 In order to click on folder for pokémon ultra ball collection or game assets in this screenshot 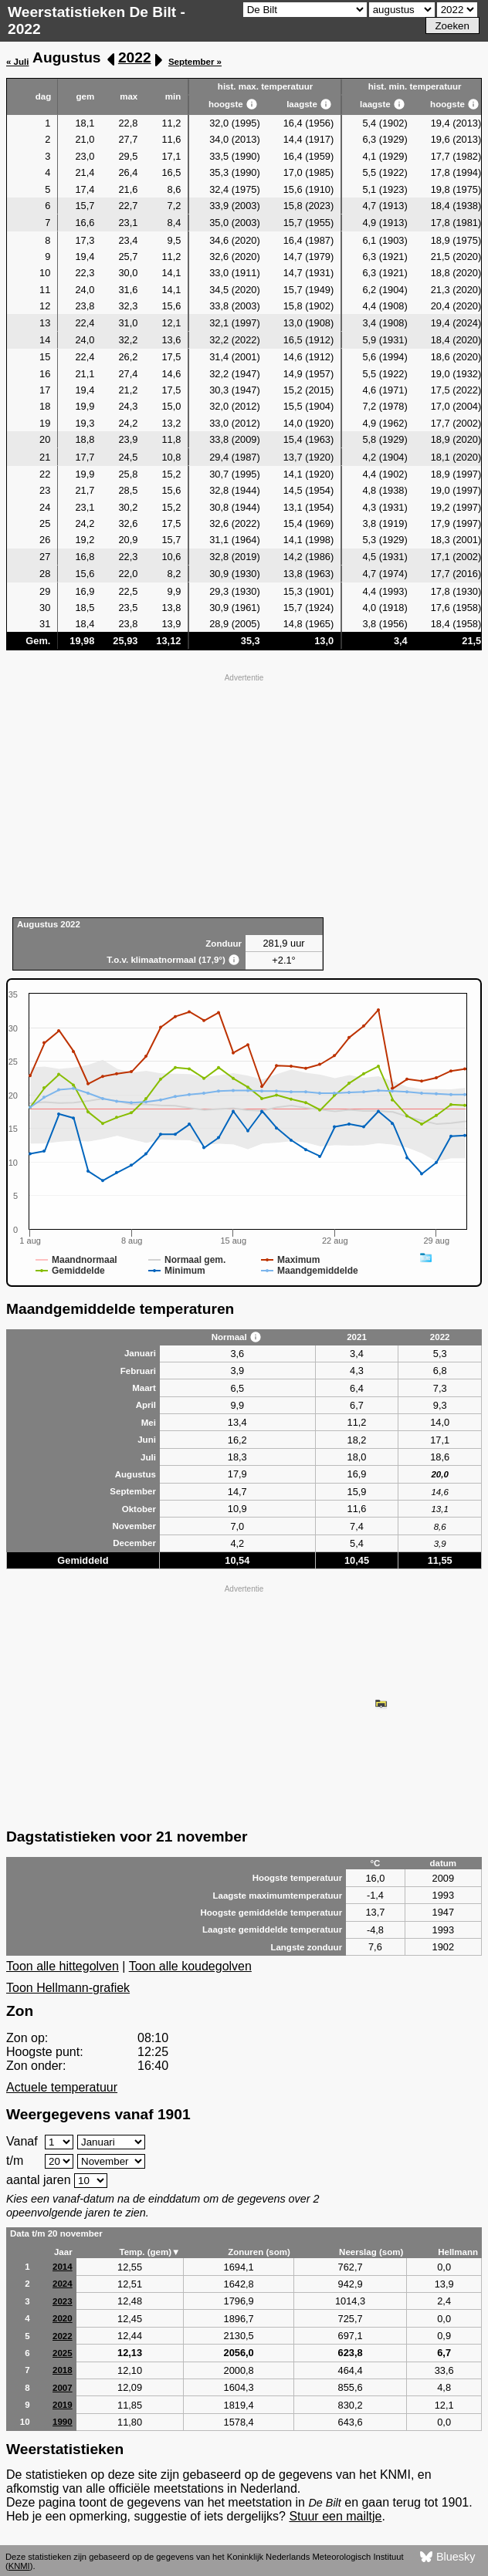, I will do `click(381, 1704)`.